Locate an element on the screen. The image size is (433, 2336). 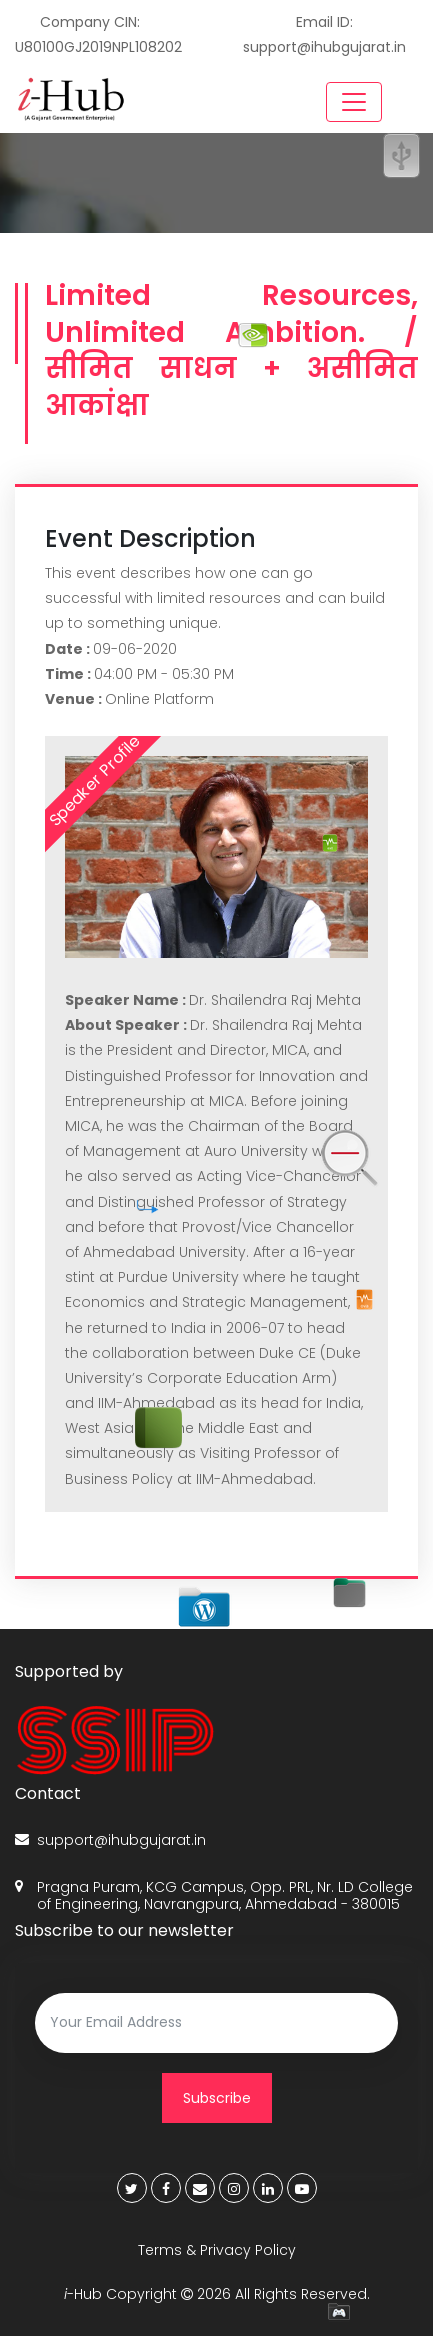
open a folder to view its contents is located at coordinates (349, 1592).